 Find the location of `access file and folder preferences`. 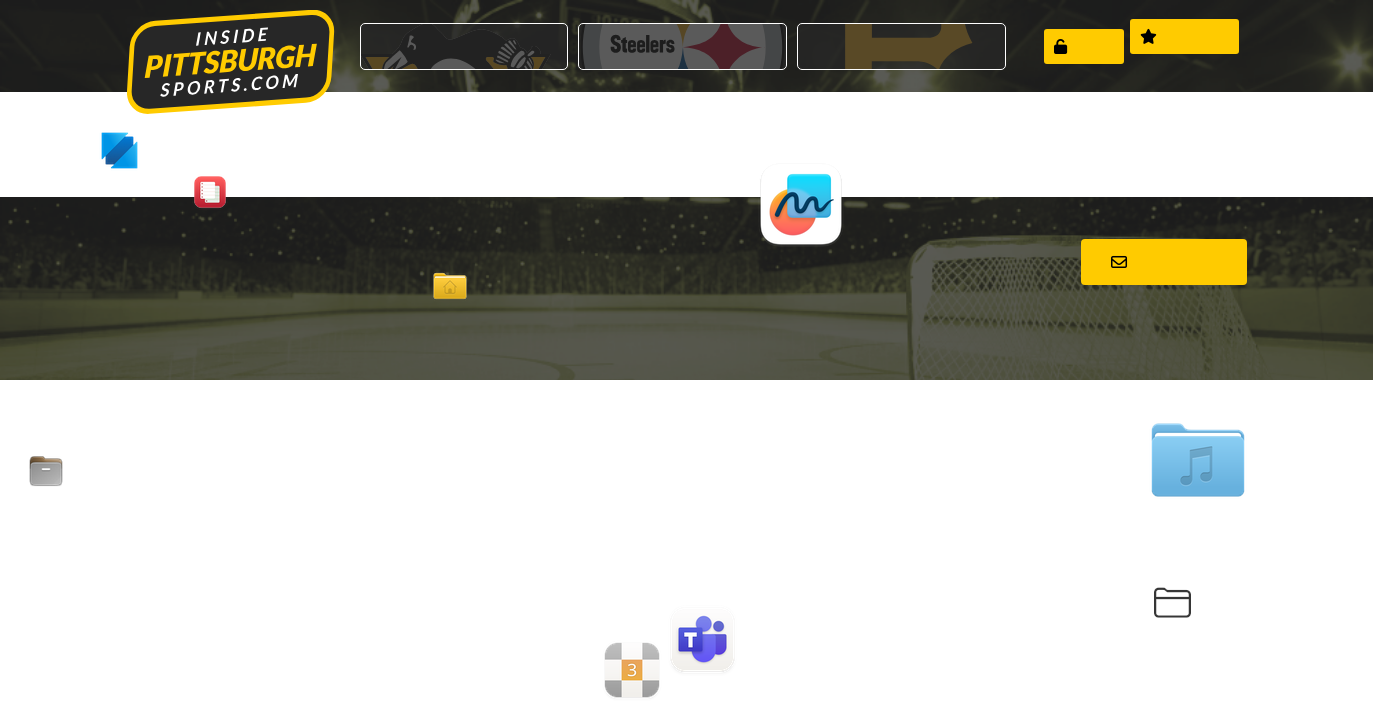

access file and folder preferences is located at coordinates (1172, 601).